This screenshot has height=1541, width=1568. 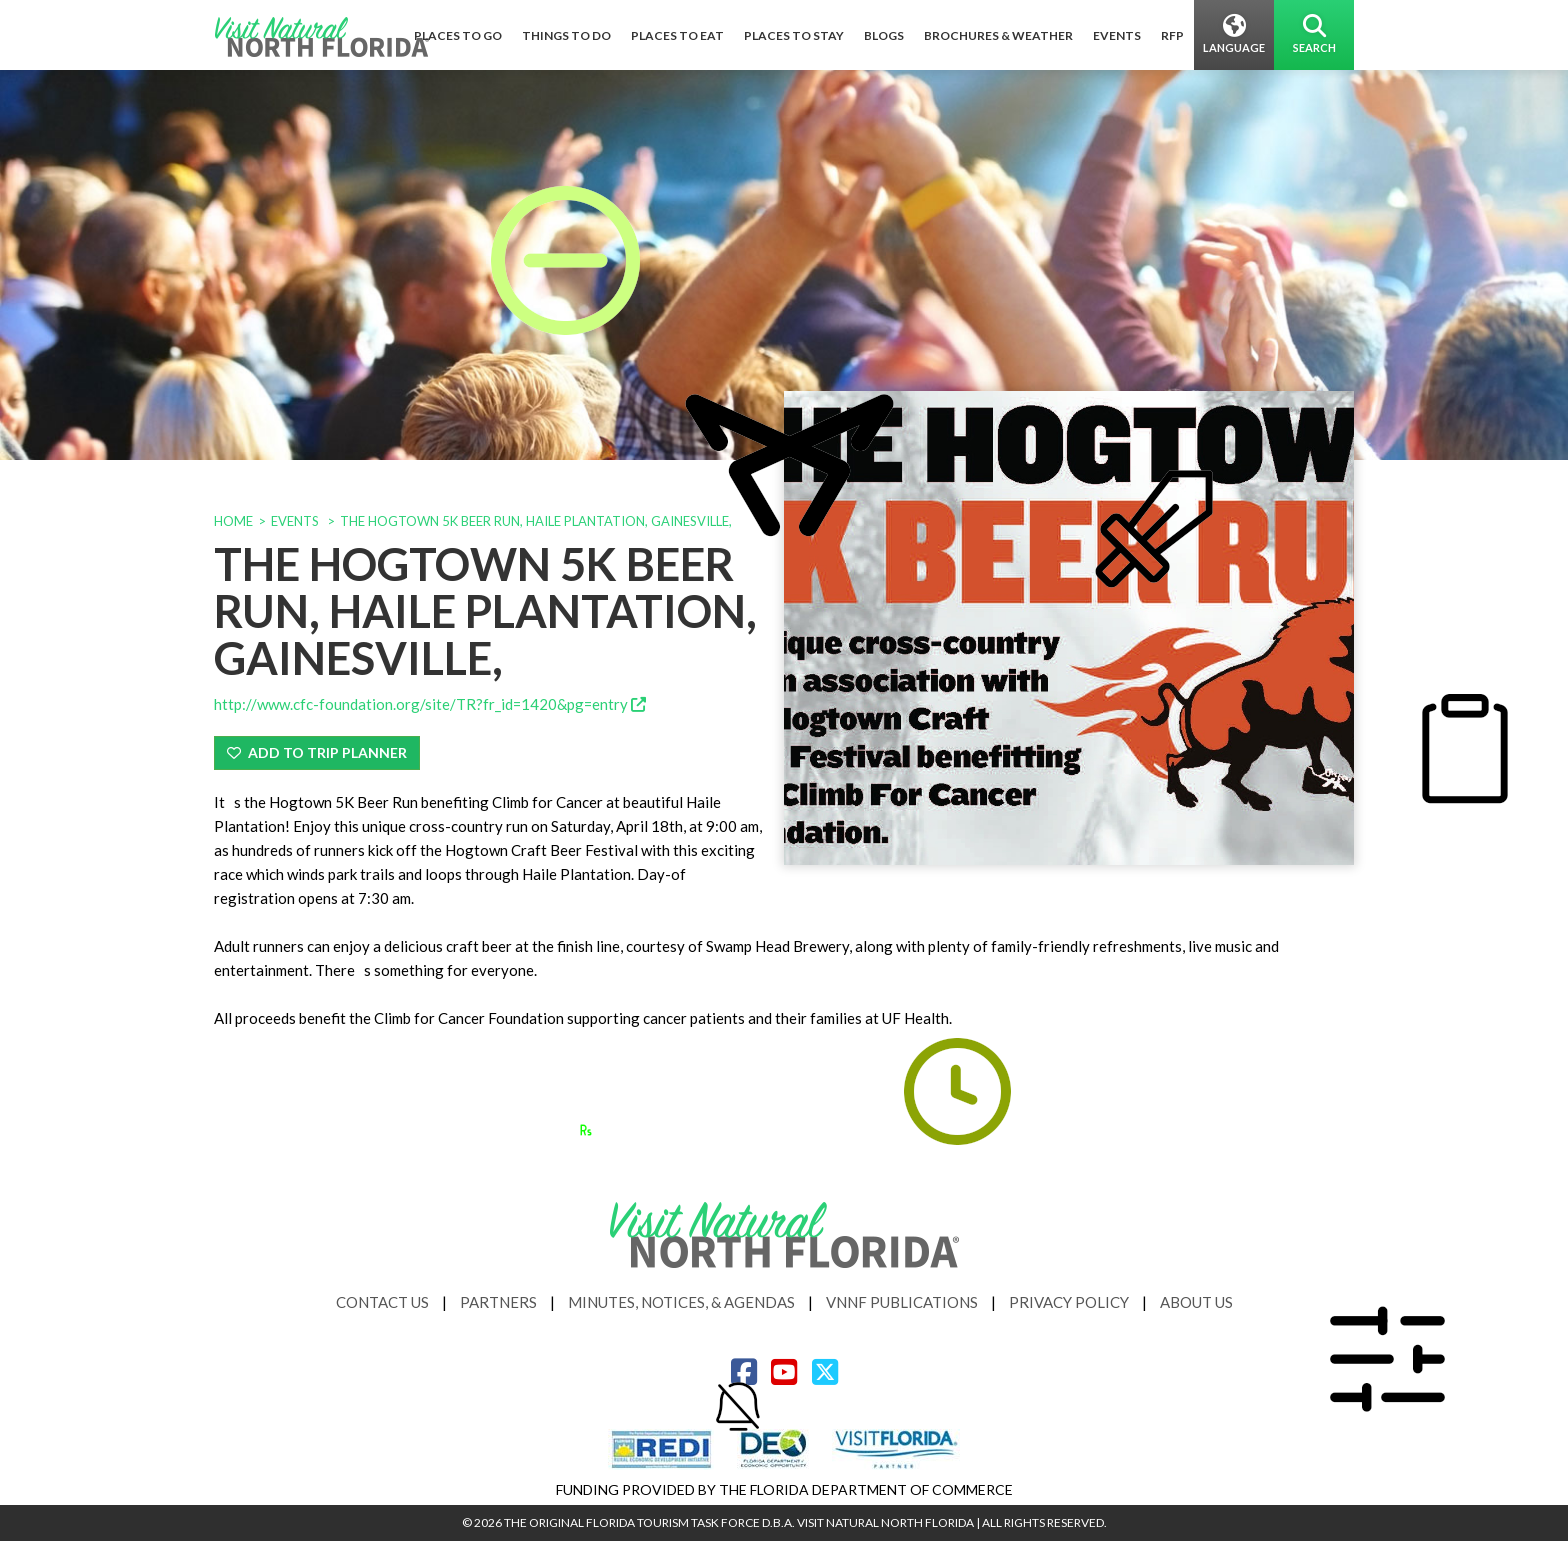 What do you see at coordinates (1156, 526) in the screenshot?
I see `access combat or battle features` at bounding box center [1156, 526].